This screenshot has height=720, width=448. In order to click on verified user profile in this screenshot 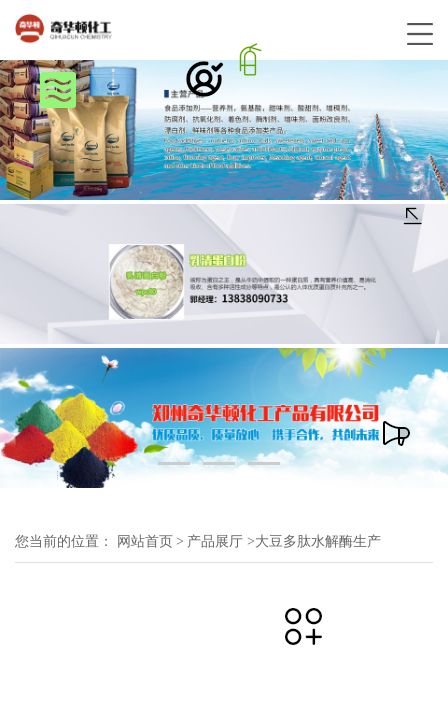, I will do `click(204, 79)`.